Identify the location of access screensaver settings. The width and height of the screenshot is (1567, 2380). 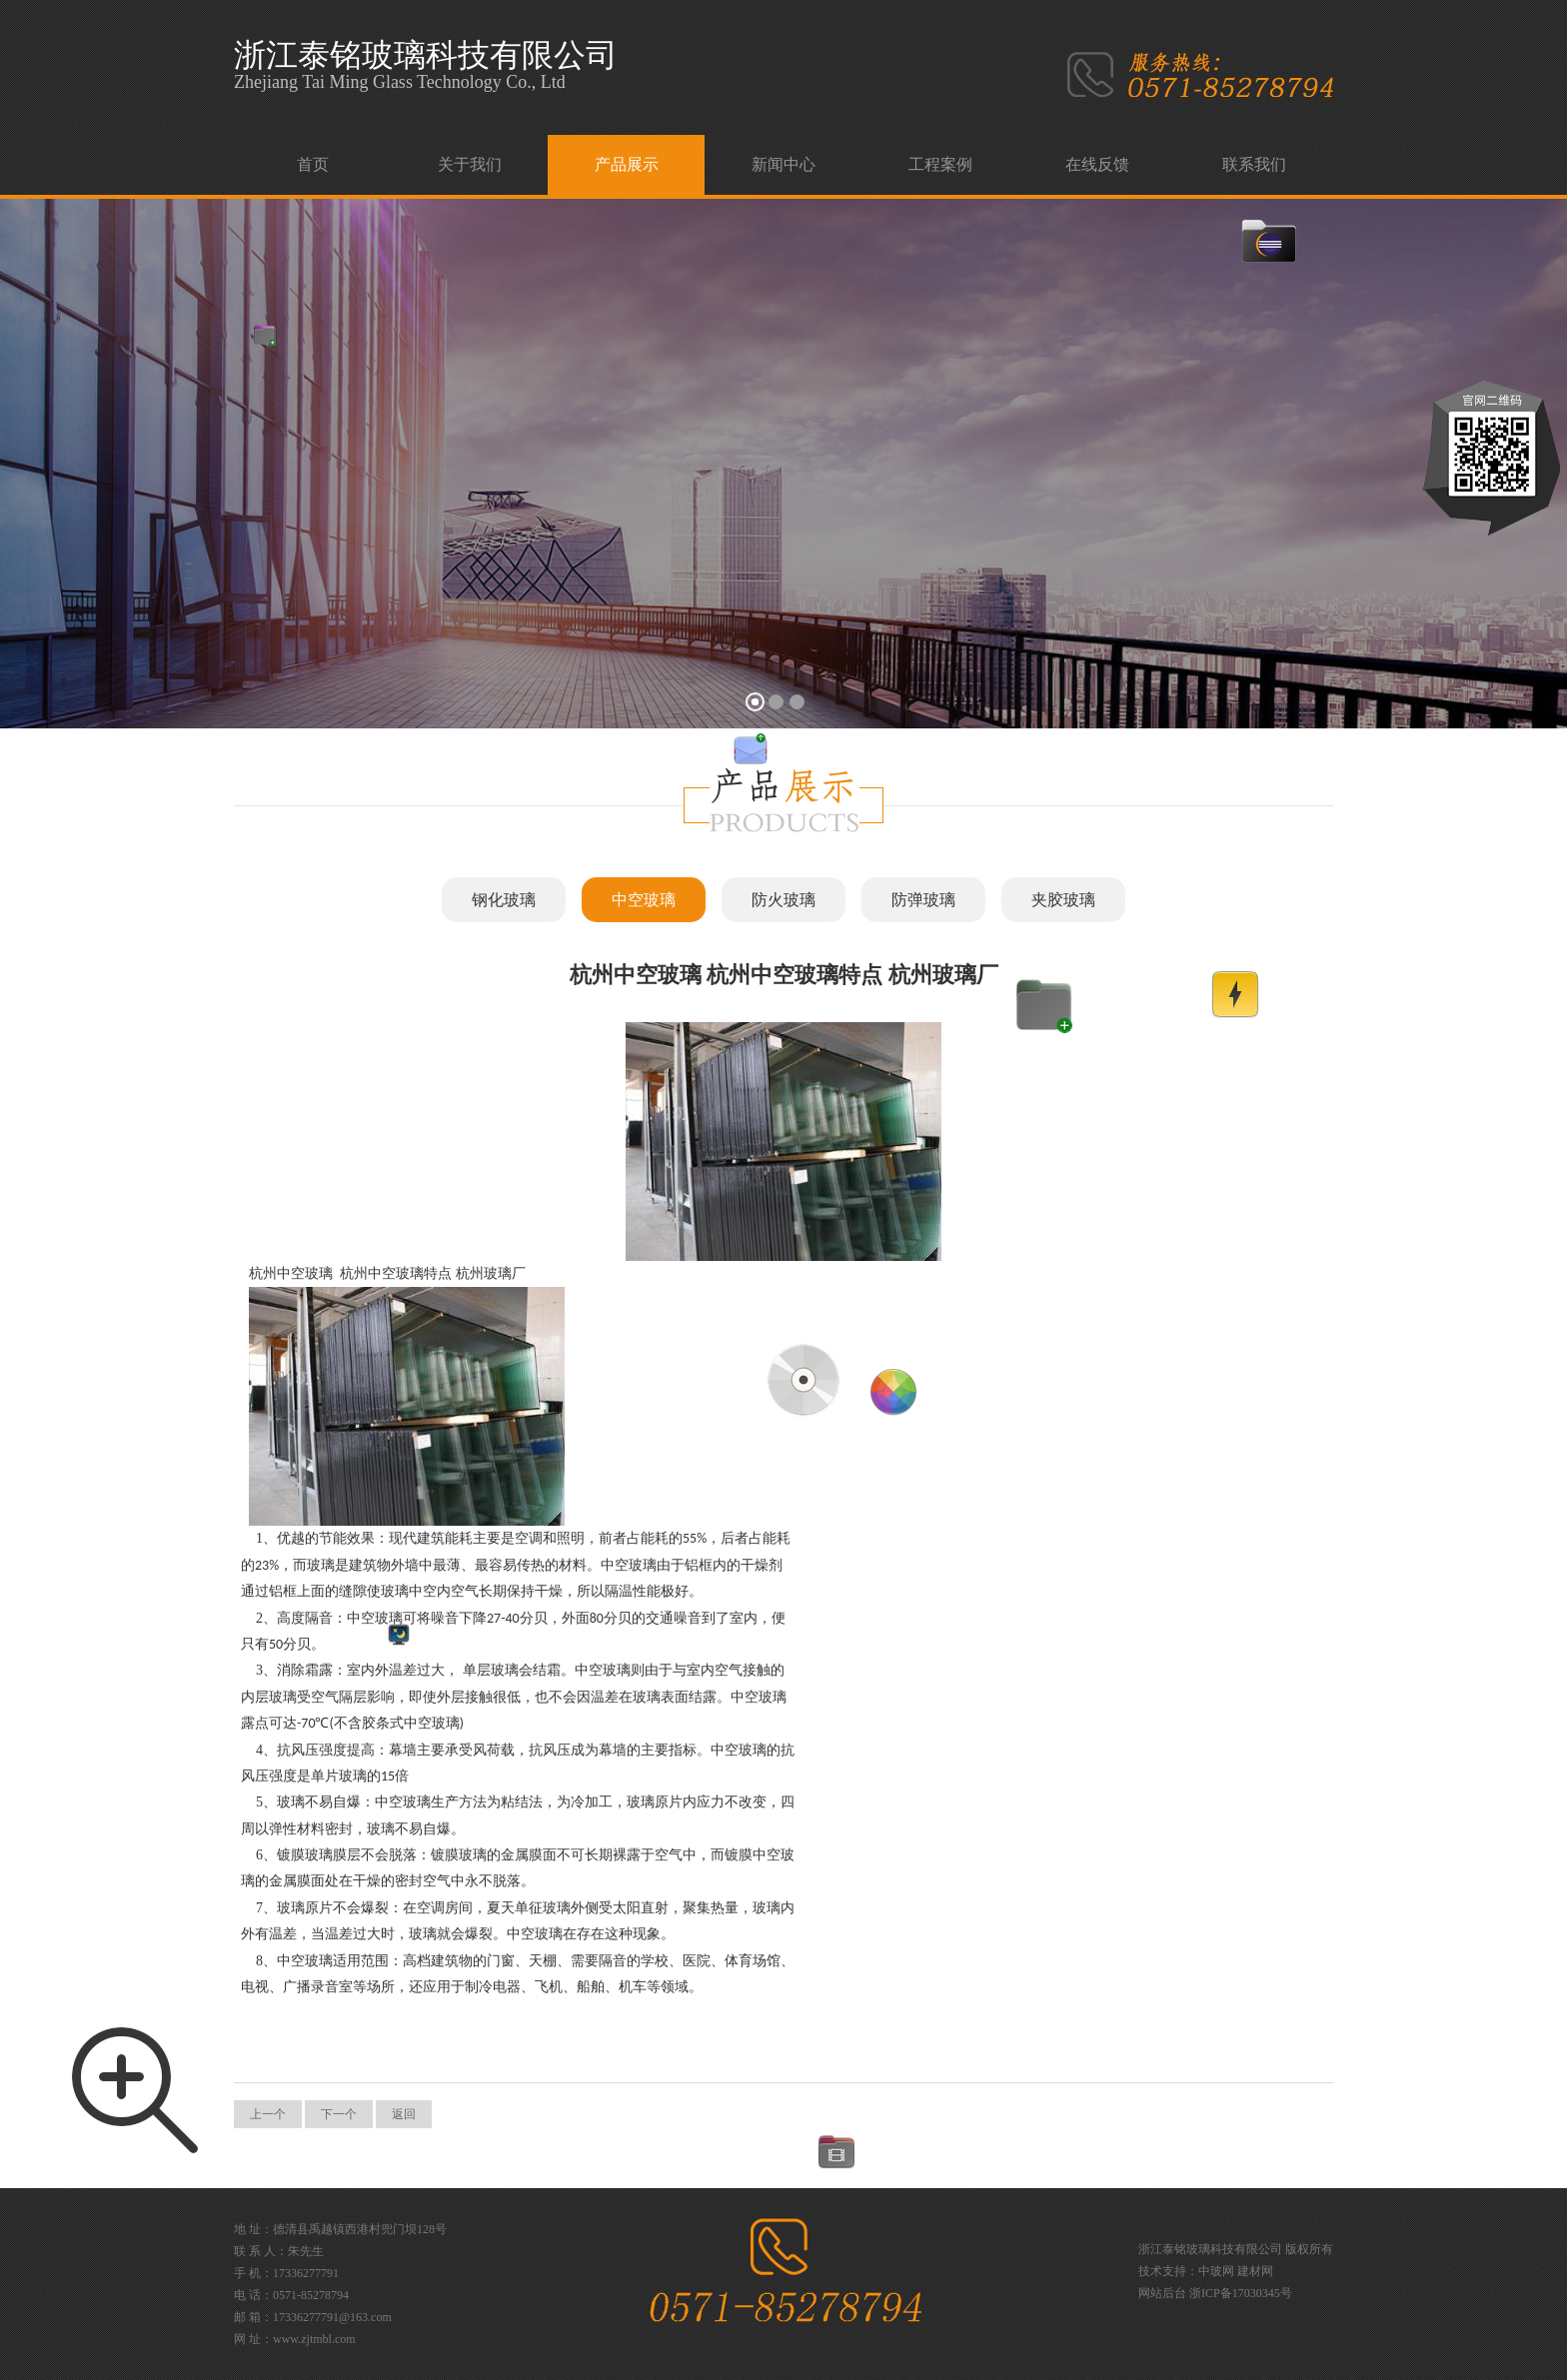
(399, 1635).